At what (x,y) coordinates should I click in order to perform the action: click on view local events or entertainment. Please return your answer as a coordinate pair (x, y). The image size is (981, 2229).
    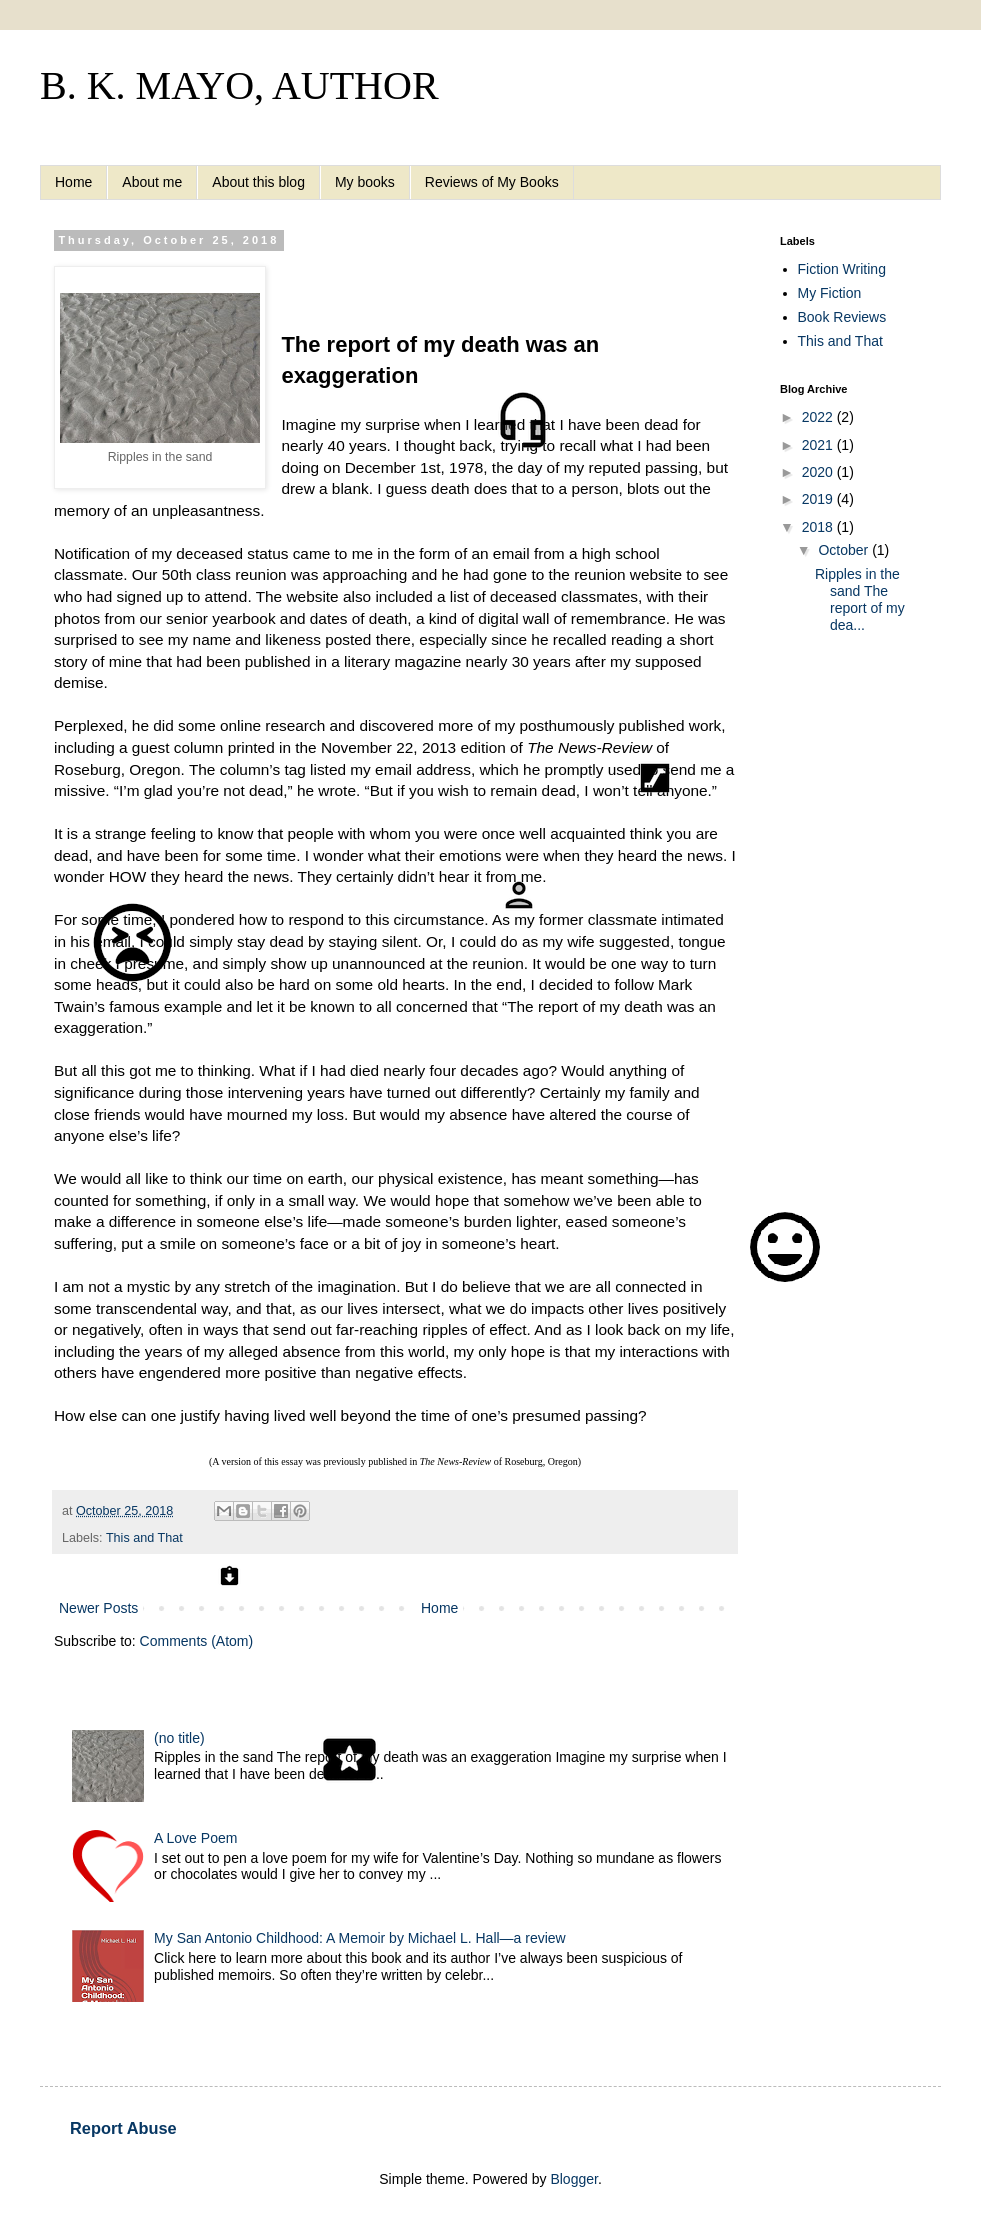
    Looking at the image, I should click on (349, 1759).